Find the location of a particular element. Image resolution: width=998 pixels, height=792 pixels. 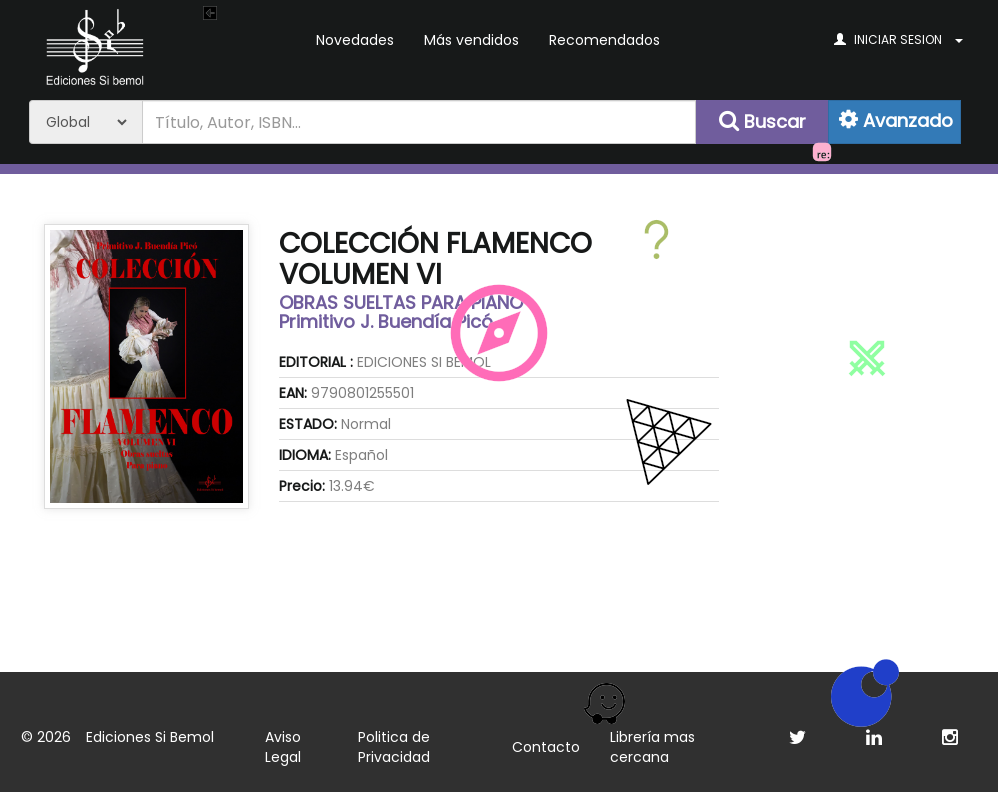

go back to the previous screen is located at coordinates (210, 13).